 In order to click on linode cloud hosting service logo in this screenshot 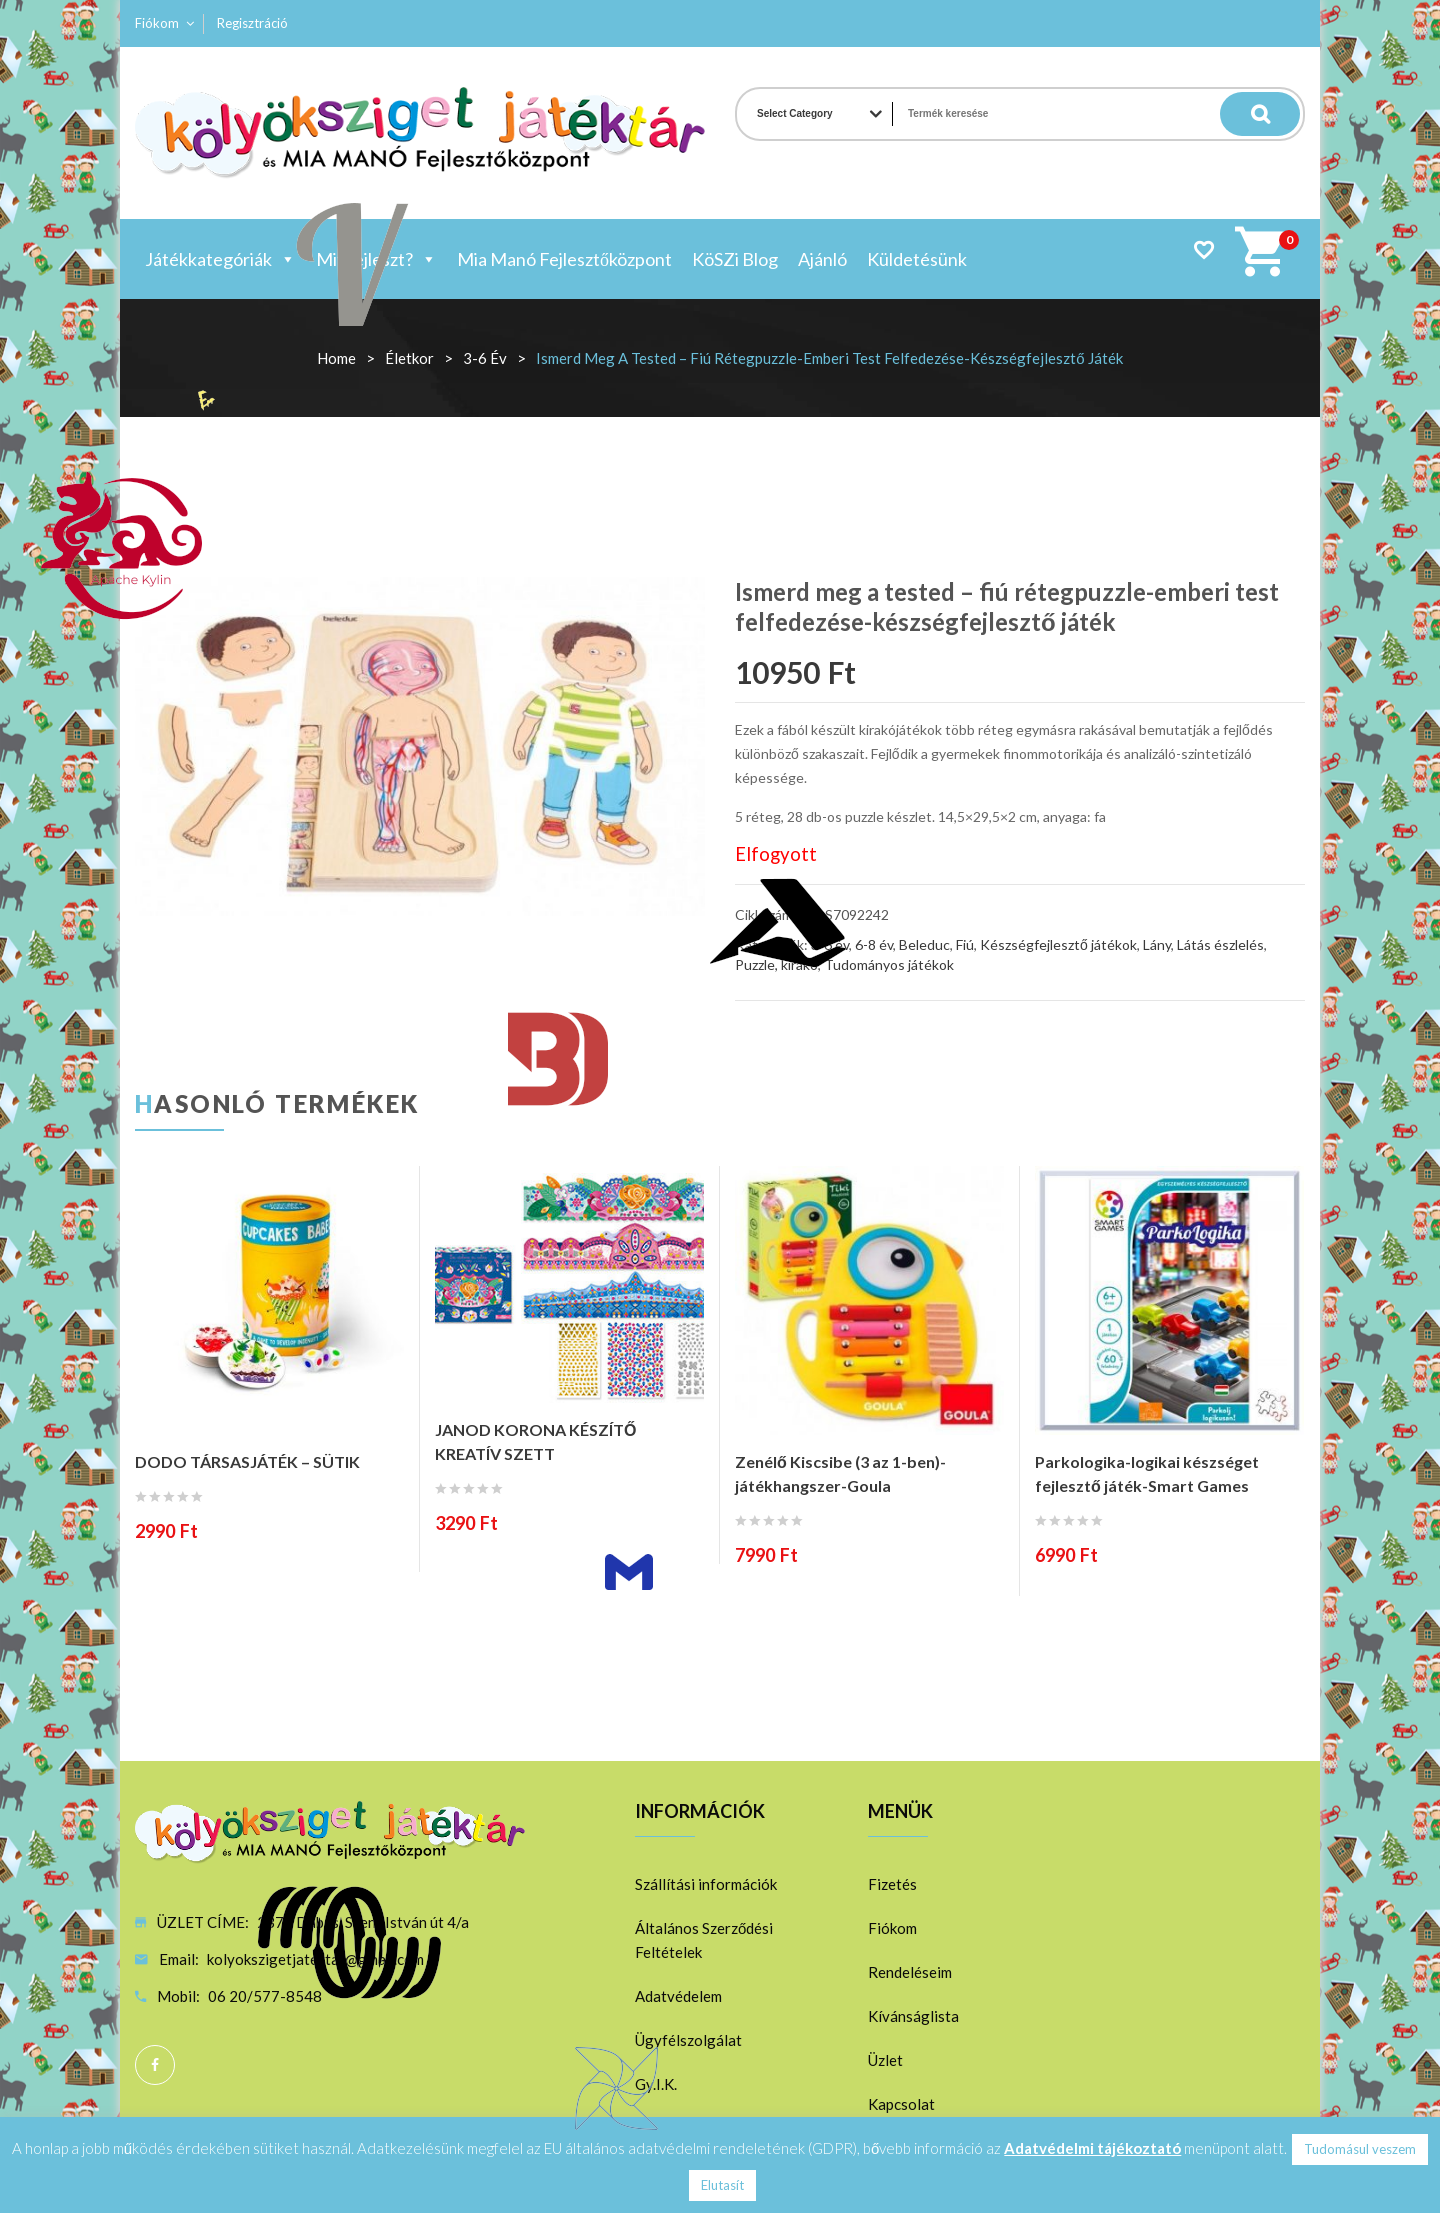, I will do `click(206, 400)`.